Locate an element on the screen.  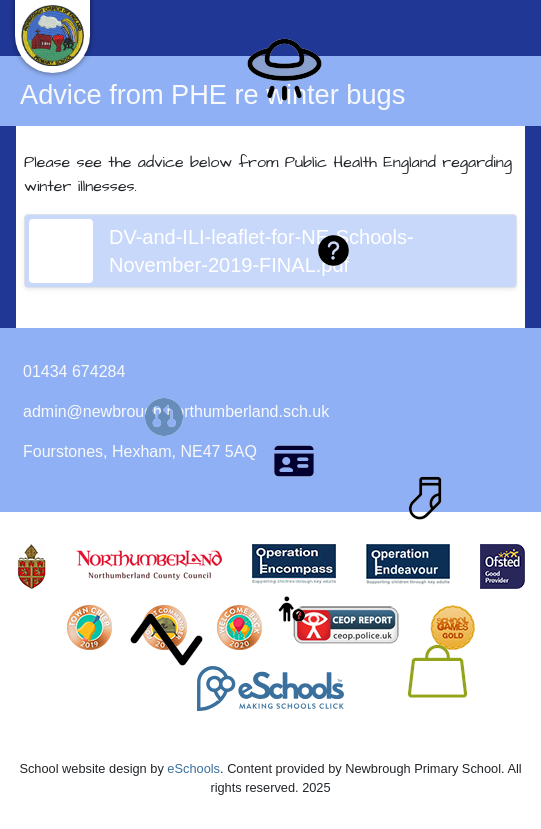
browse clothing or apparel items is located at coordinates (426, 497).